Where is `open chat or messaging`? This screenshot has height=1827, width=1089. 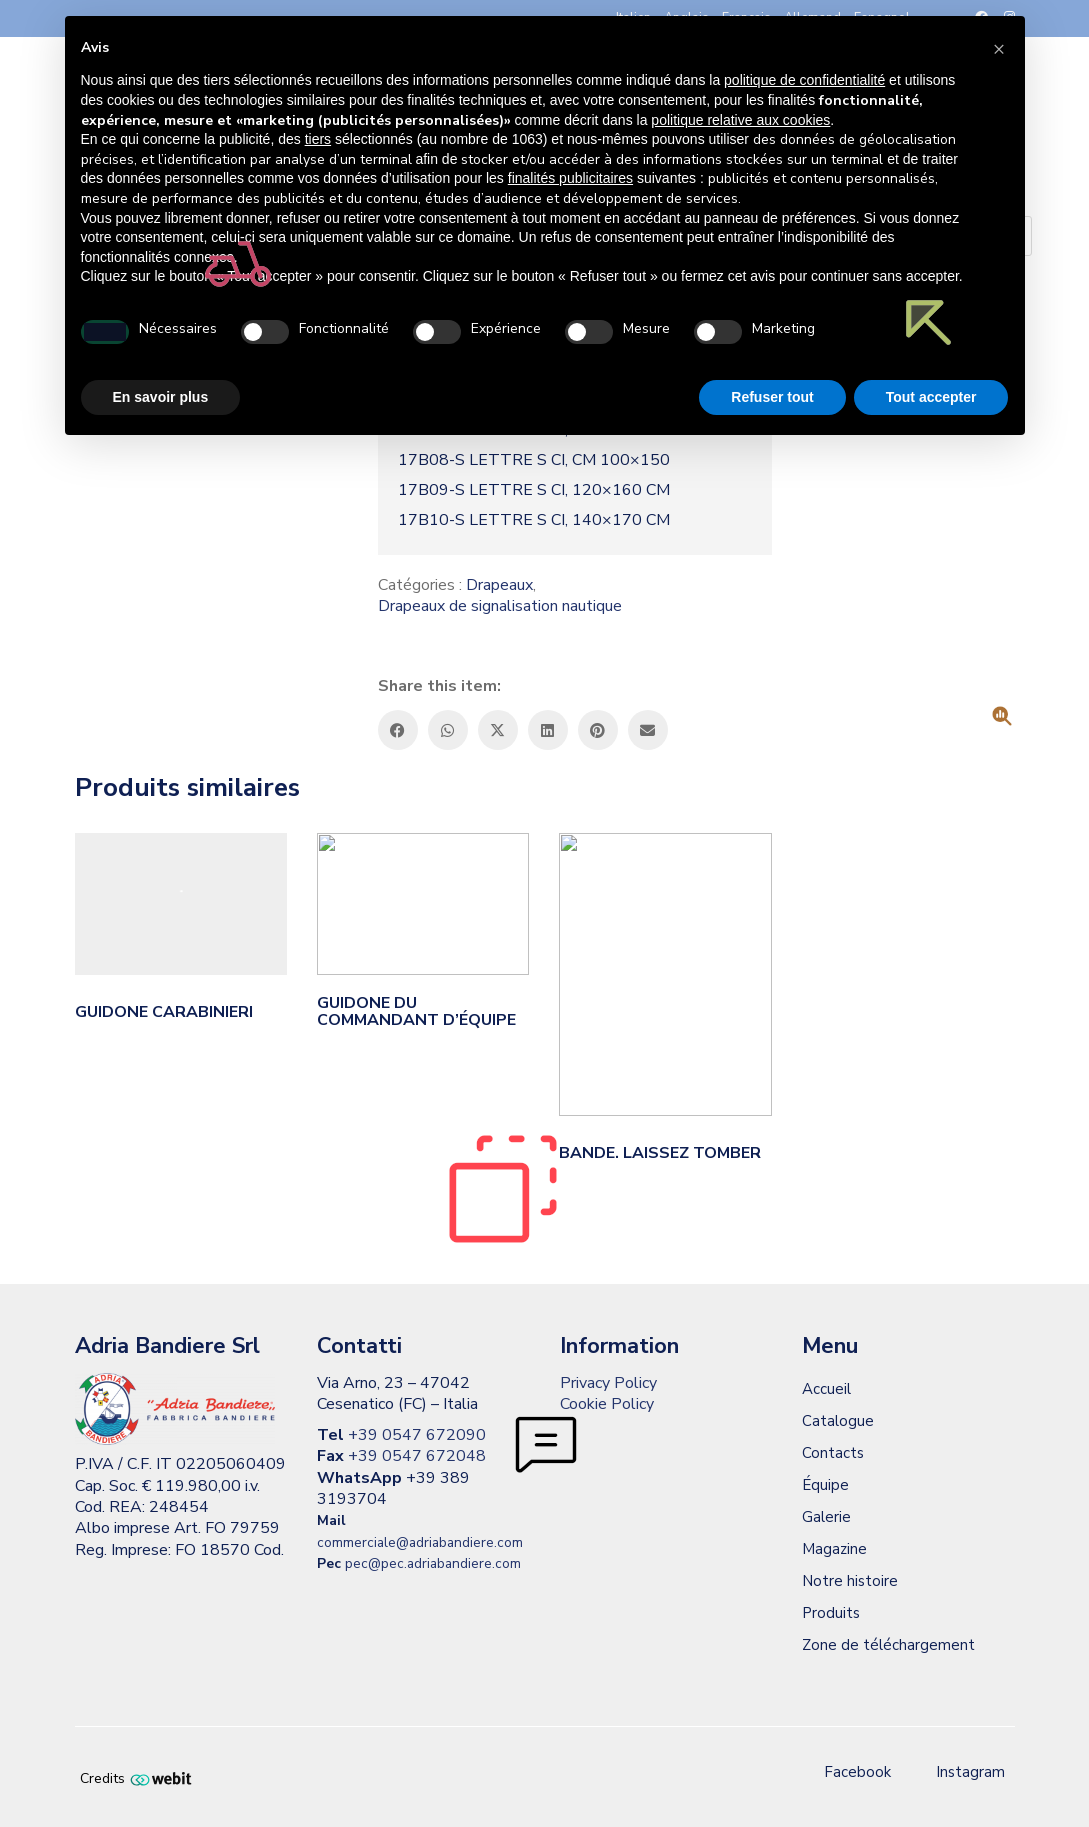
open chat or messaging is located at coordinates (546, 1440).